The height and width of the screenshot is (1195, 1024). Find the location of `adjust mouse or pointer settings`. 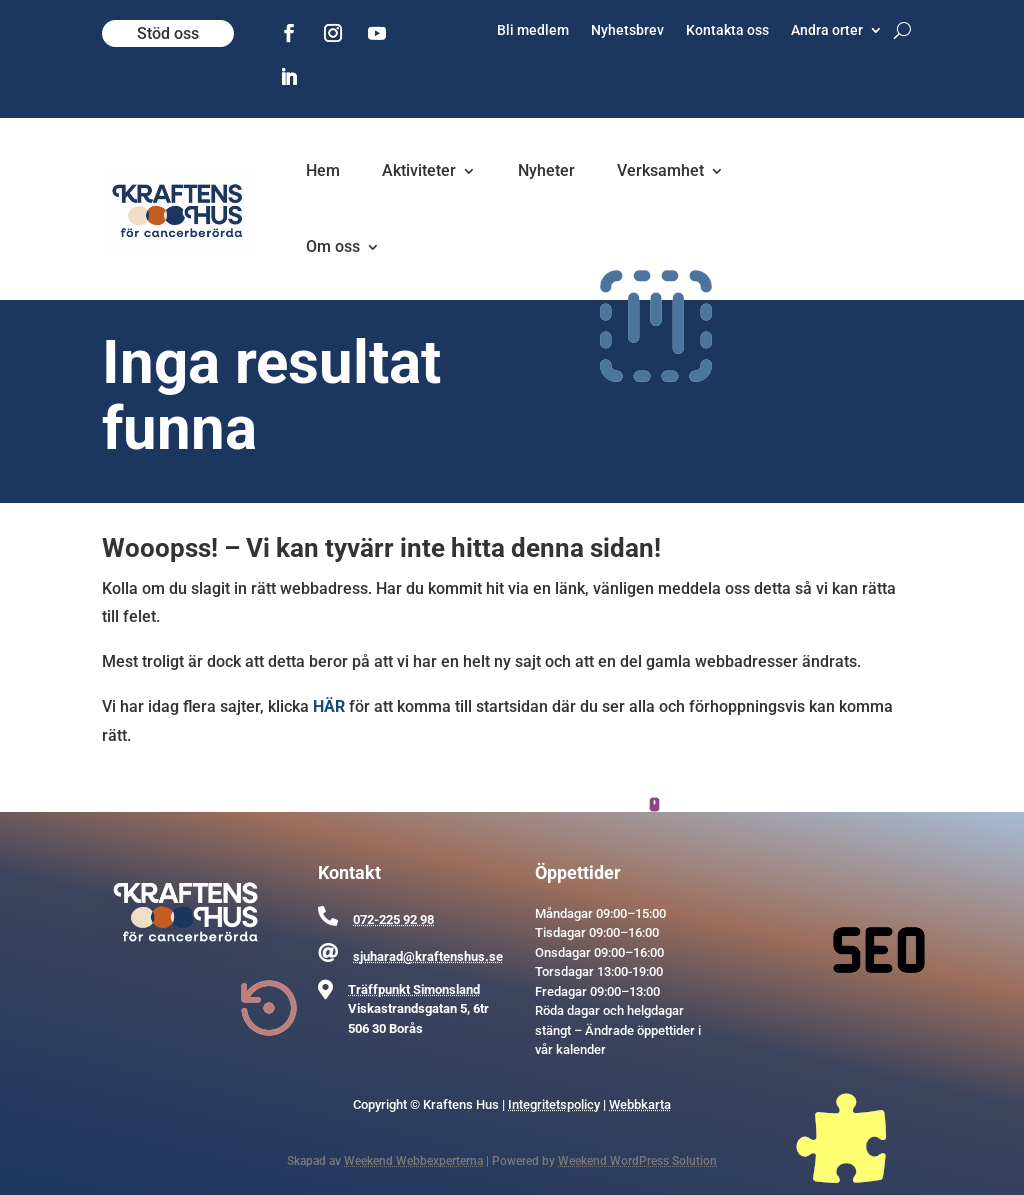

adjust mouse or pointer settings is located at coordinates (654, 804).